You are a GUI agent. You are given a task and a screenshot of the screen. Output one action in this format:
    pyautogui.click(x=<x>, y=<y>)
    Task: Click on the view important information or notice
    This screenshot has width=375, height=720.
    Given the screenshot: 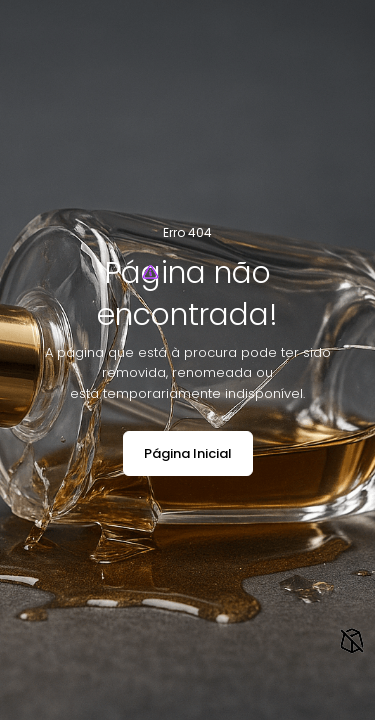 What is the action you would take?
    pyautogui.click(x=150, y=272)
    